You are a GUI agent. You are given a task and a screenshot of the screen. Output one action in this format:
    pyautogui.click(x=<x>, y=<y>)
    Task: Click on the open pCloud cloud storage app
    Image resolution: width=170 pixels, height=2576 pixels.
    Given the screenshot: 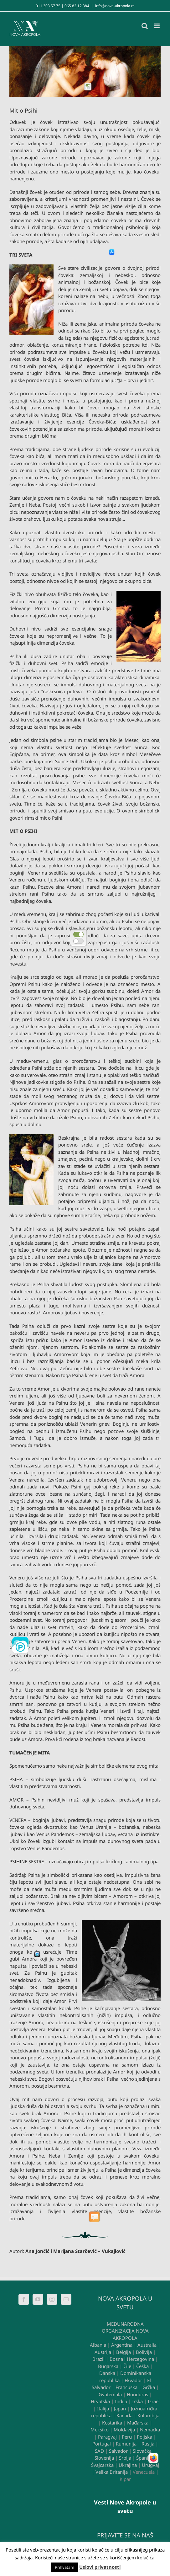 What is the action you would take?
    pyautogui.click(x=20, y=1645)
    